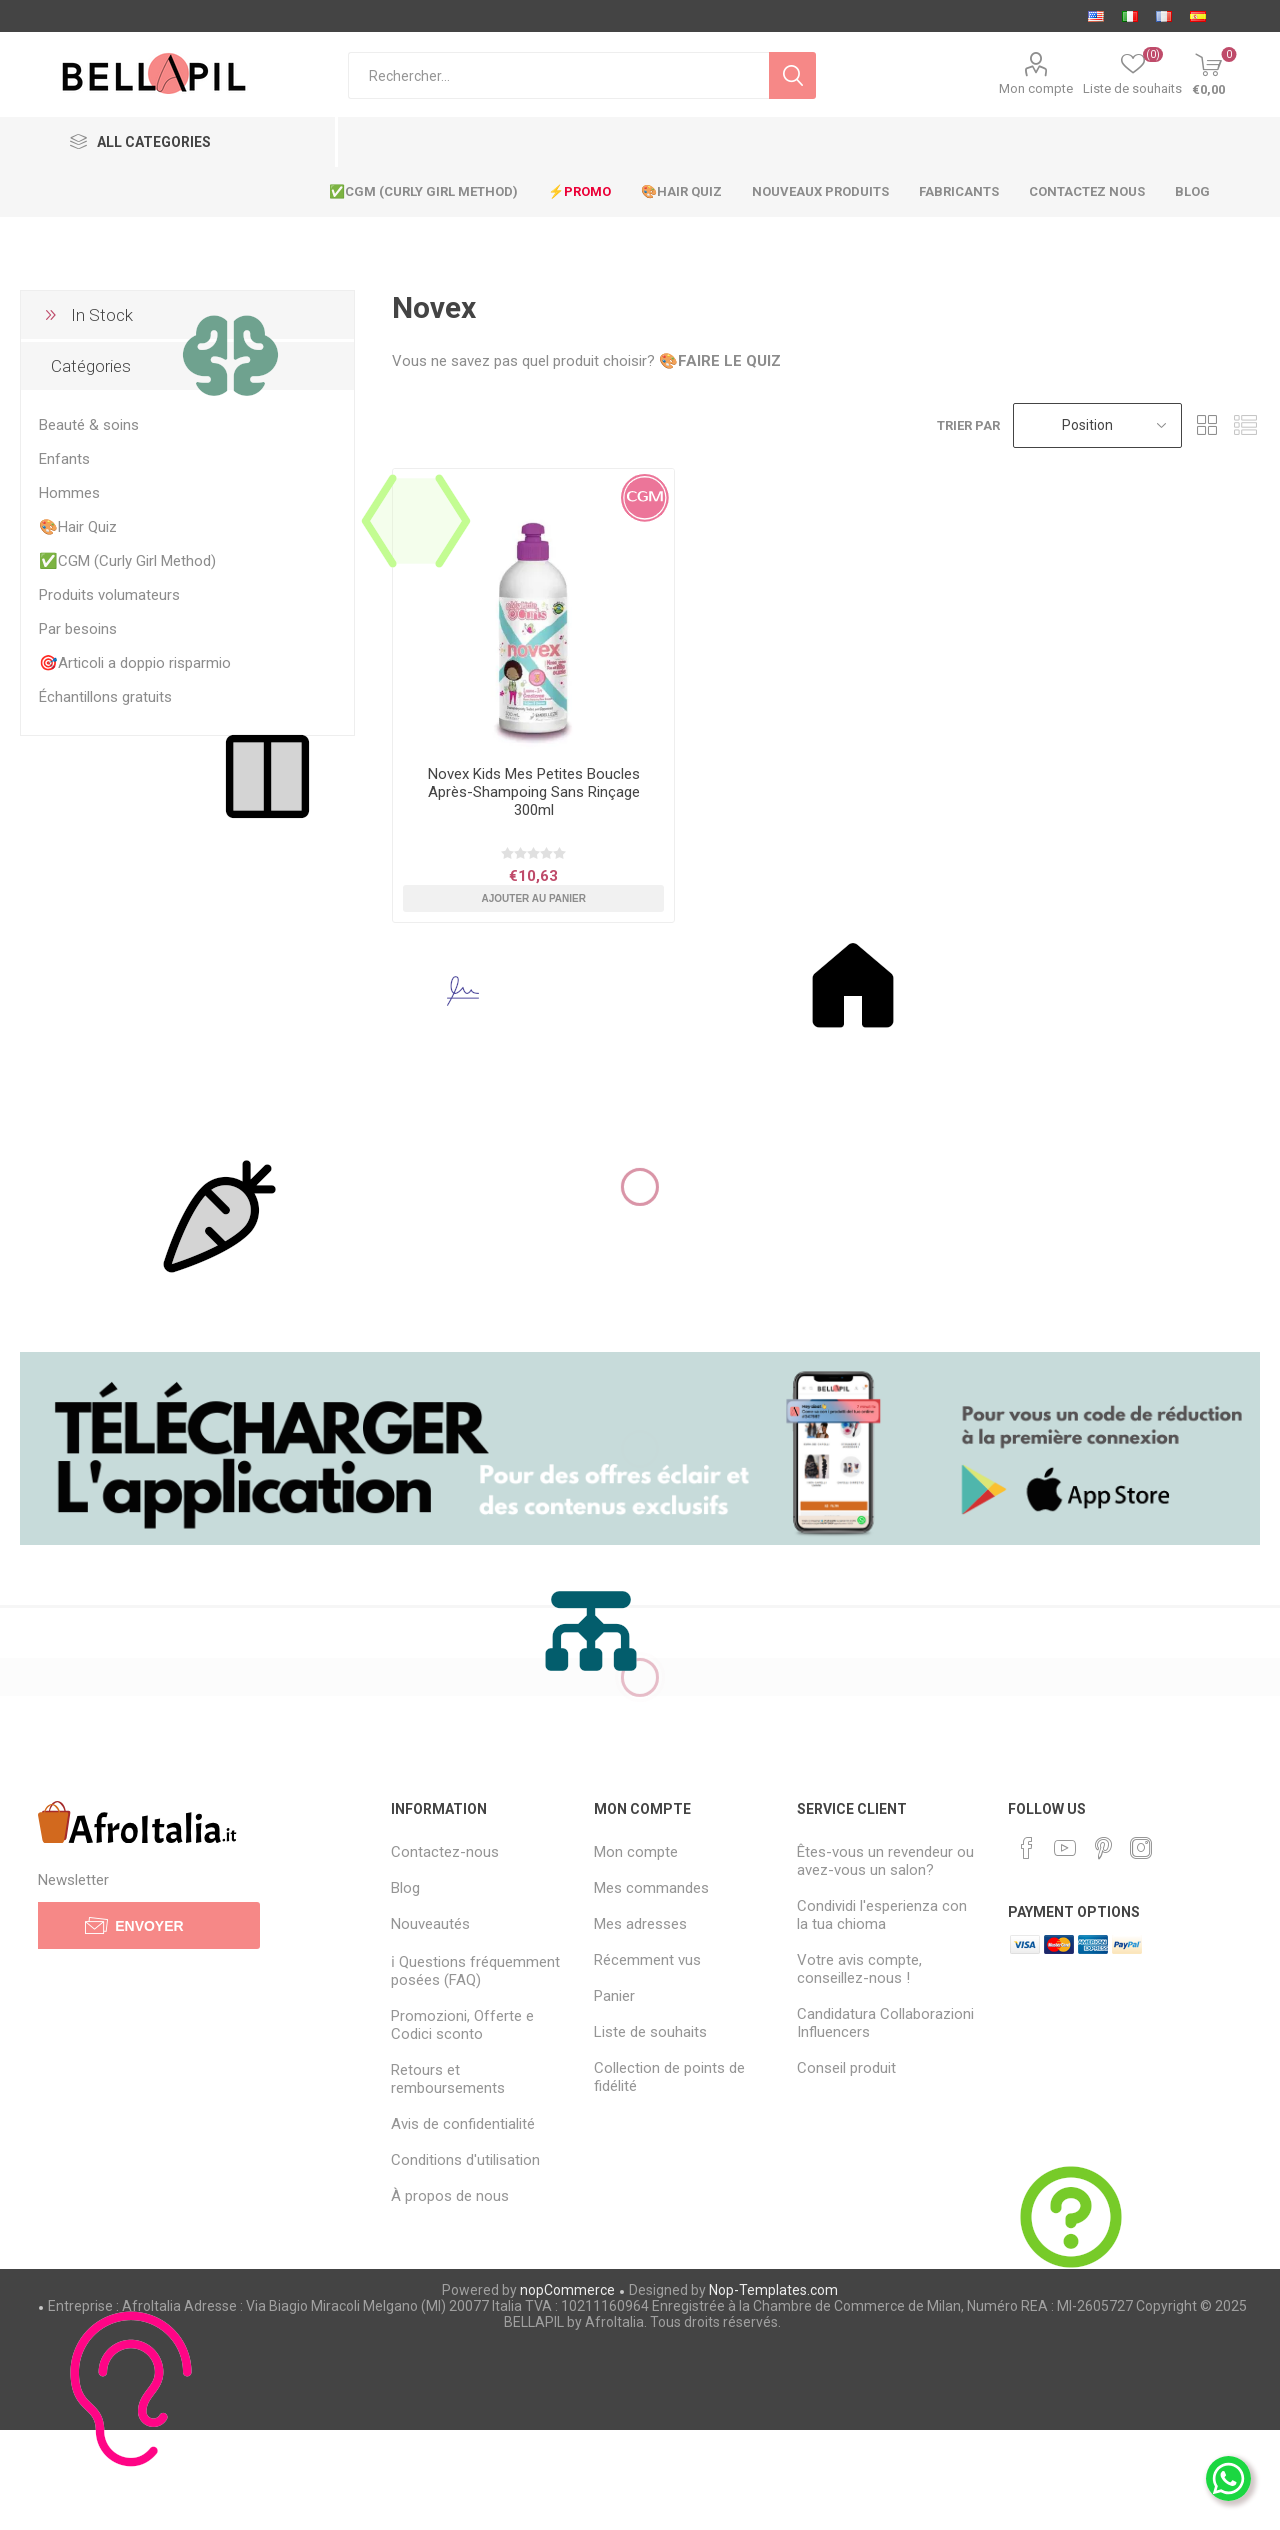 The width and height of the screenshot is (1280, 2530). I want to click on access AI or machine learning features, so click(230, 356).